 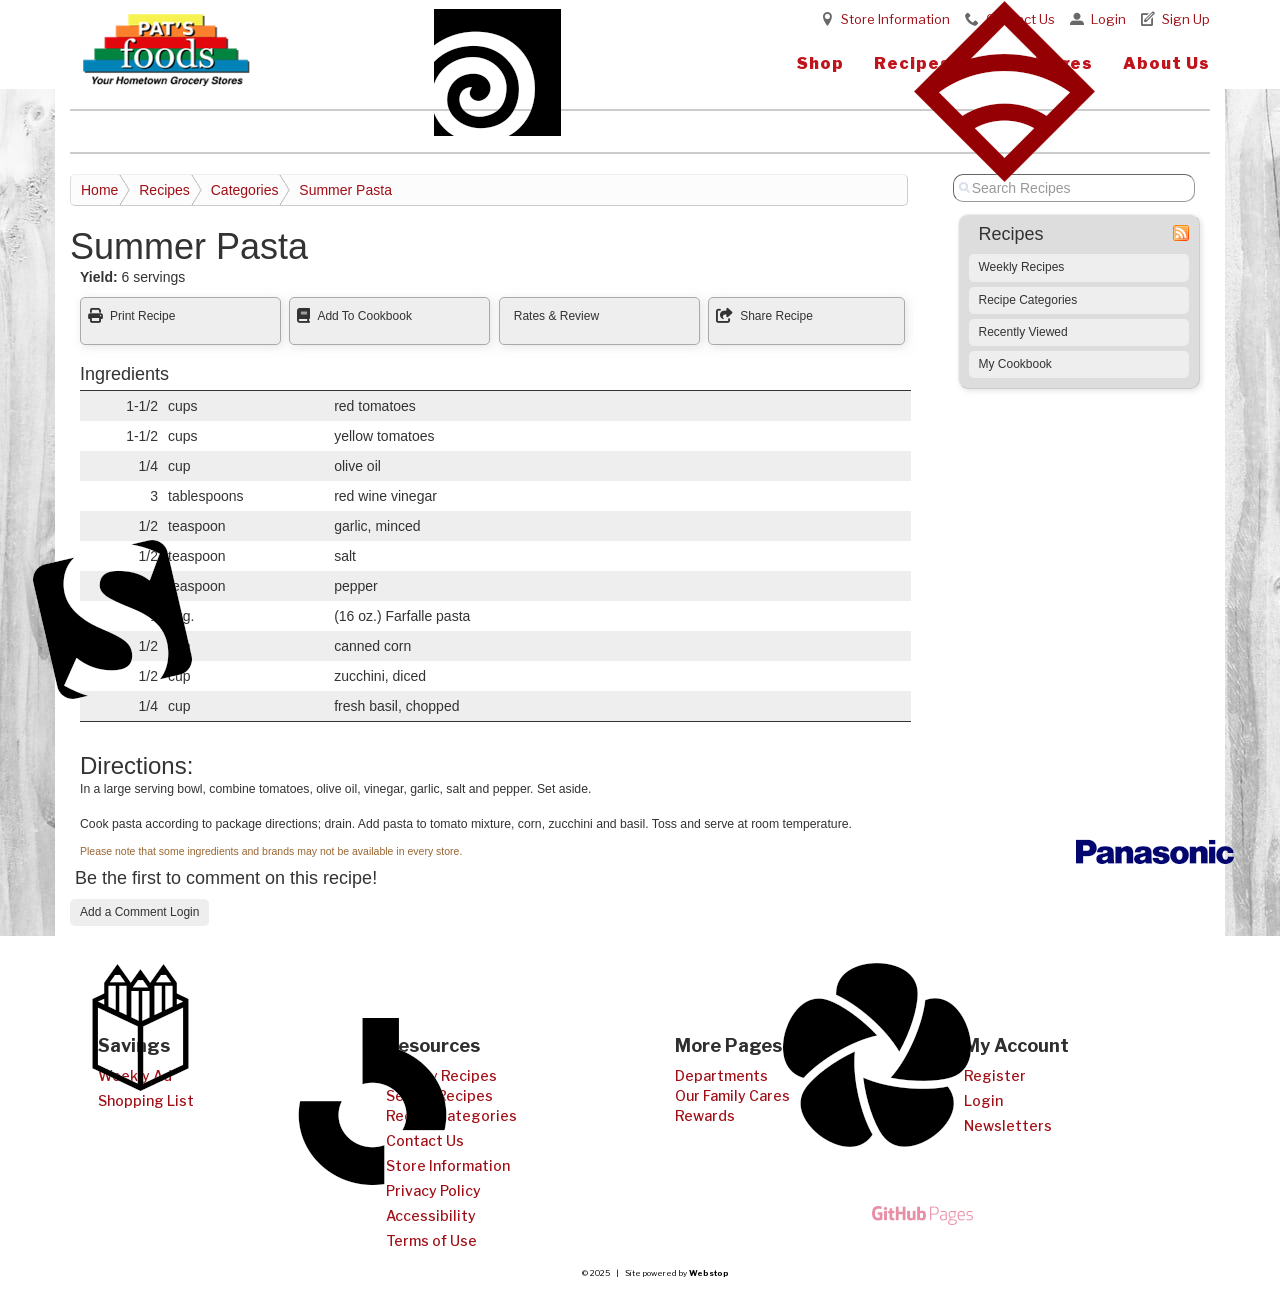 I want to click on panasonic brand logo, so click(x=1155, y=852).